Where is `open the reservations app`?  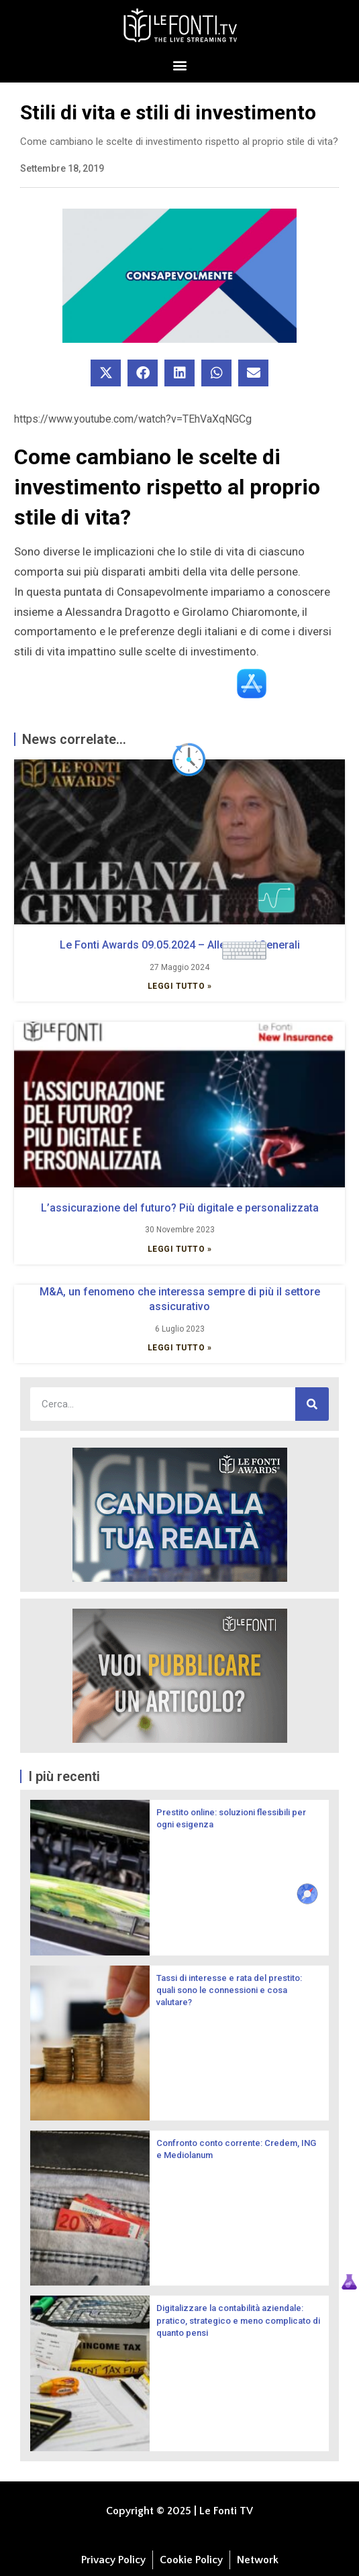
open the reservations app is located at coordinates (189, 759).